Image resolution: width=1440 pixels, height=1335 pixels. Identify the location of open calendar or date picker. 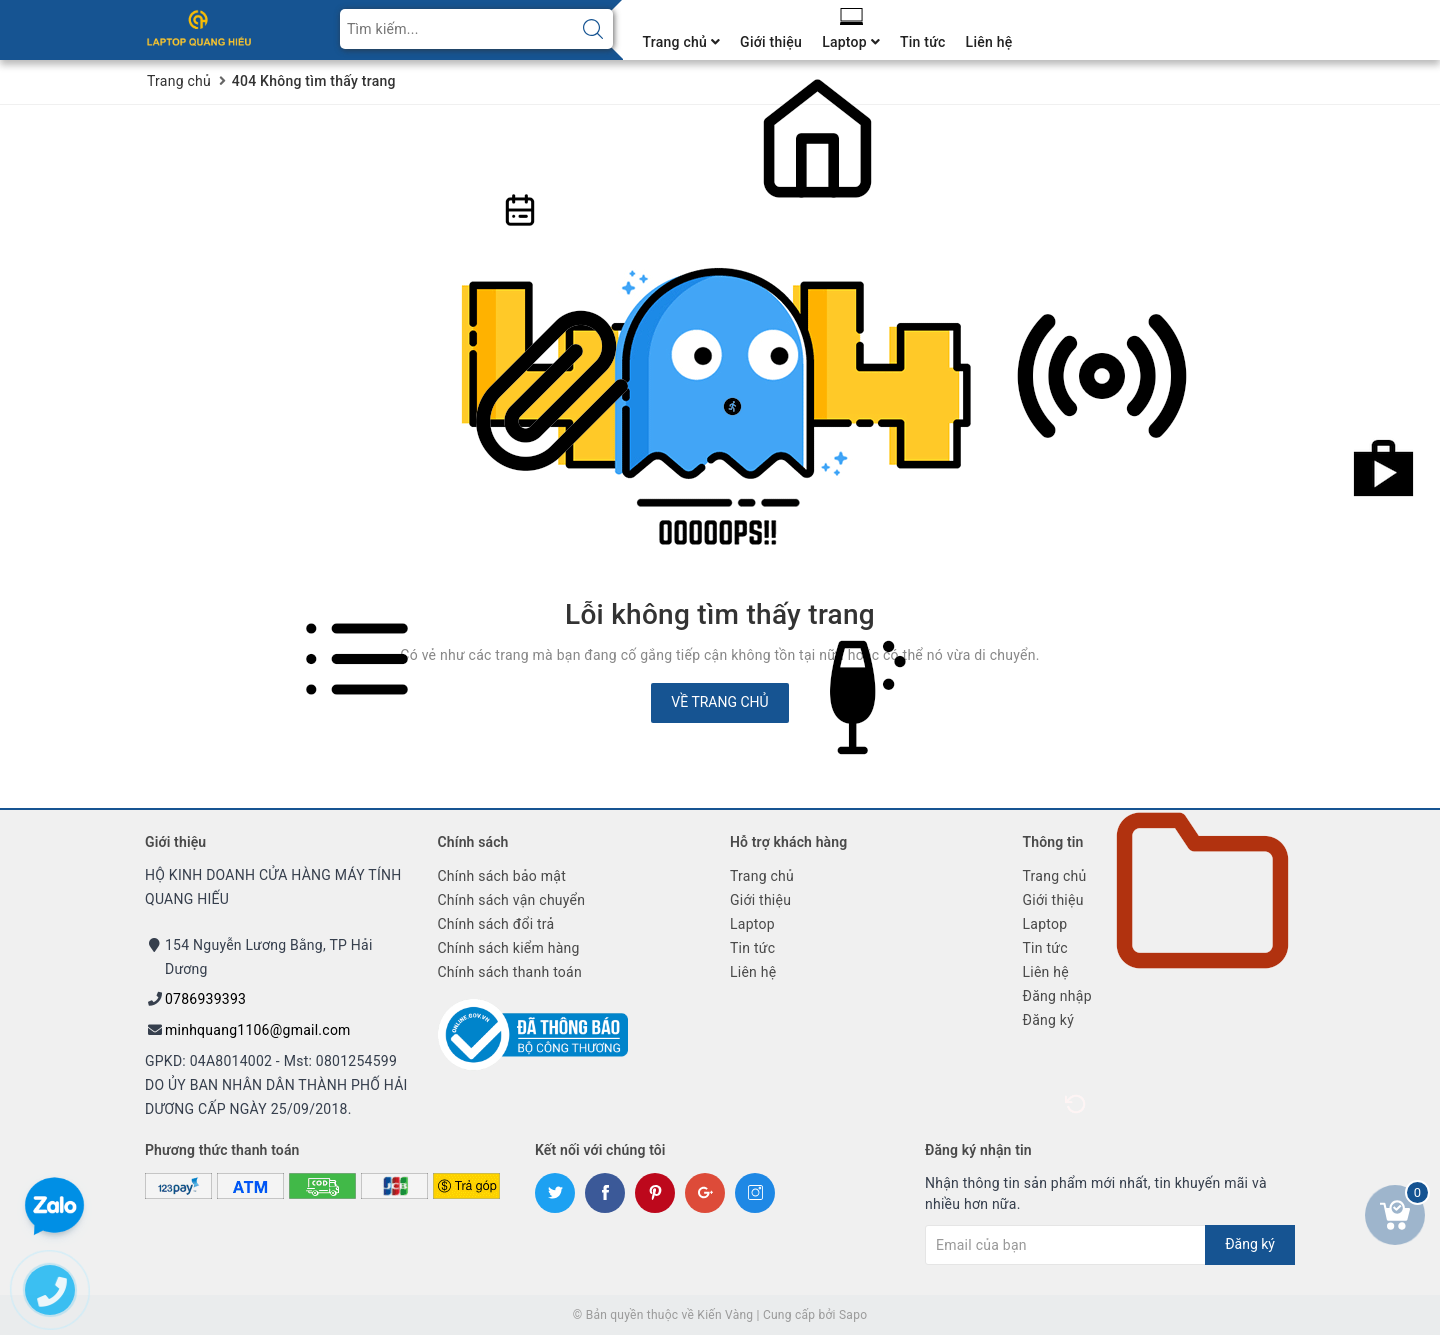
(520, 210).